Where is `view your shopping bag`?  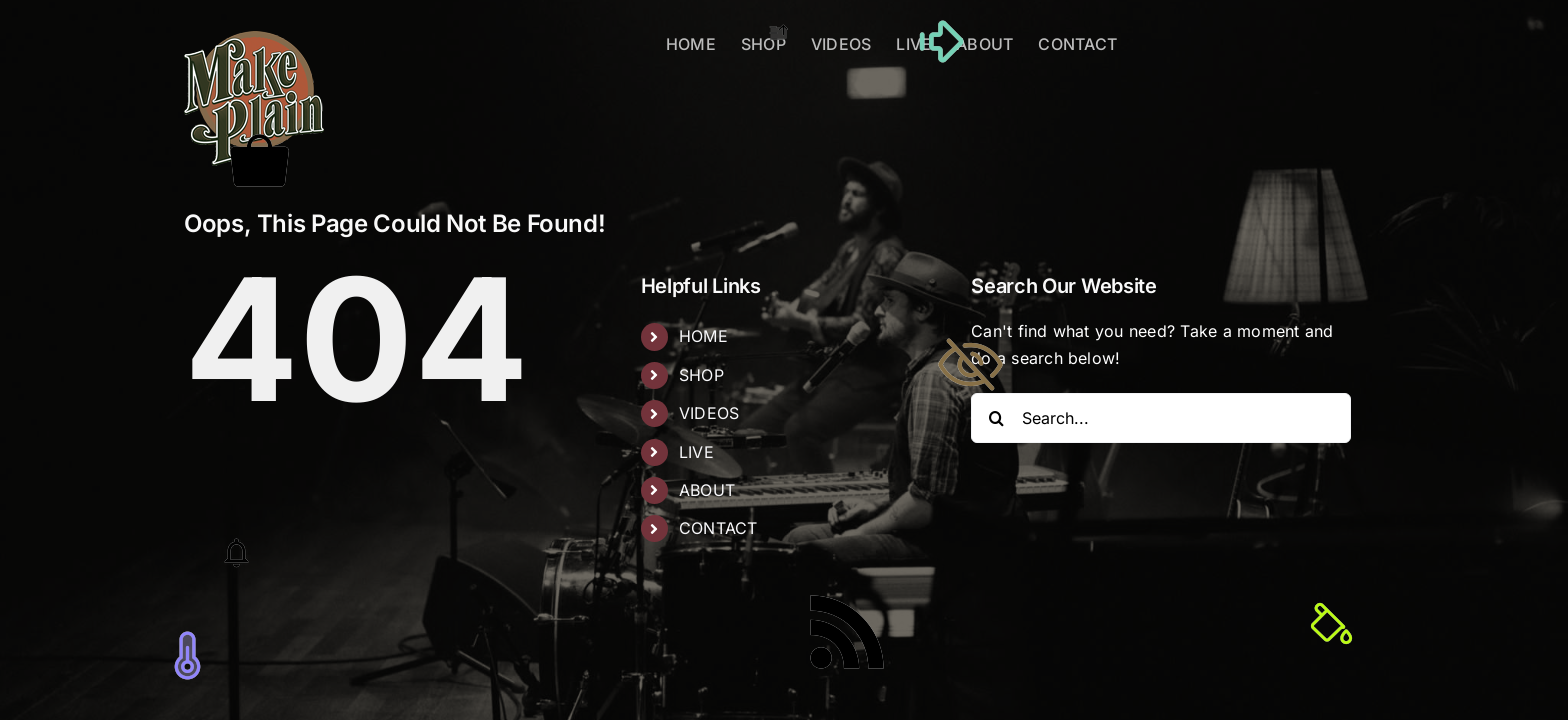 view your shopping bag is located at coordinates (259, 163).